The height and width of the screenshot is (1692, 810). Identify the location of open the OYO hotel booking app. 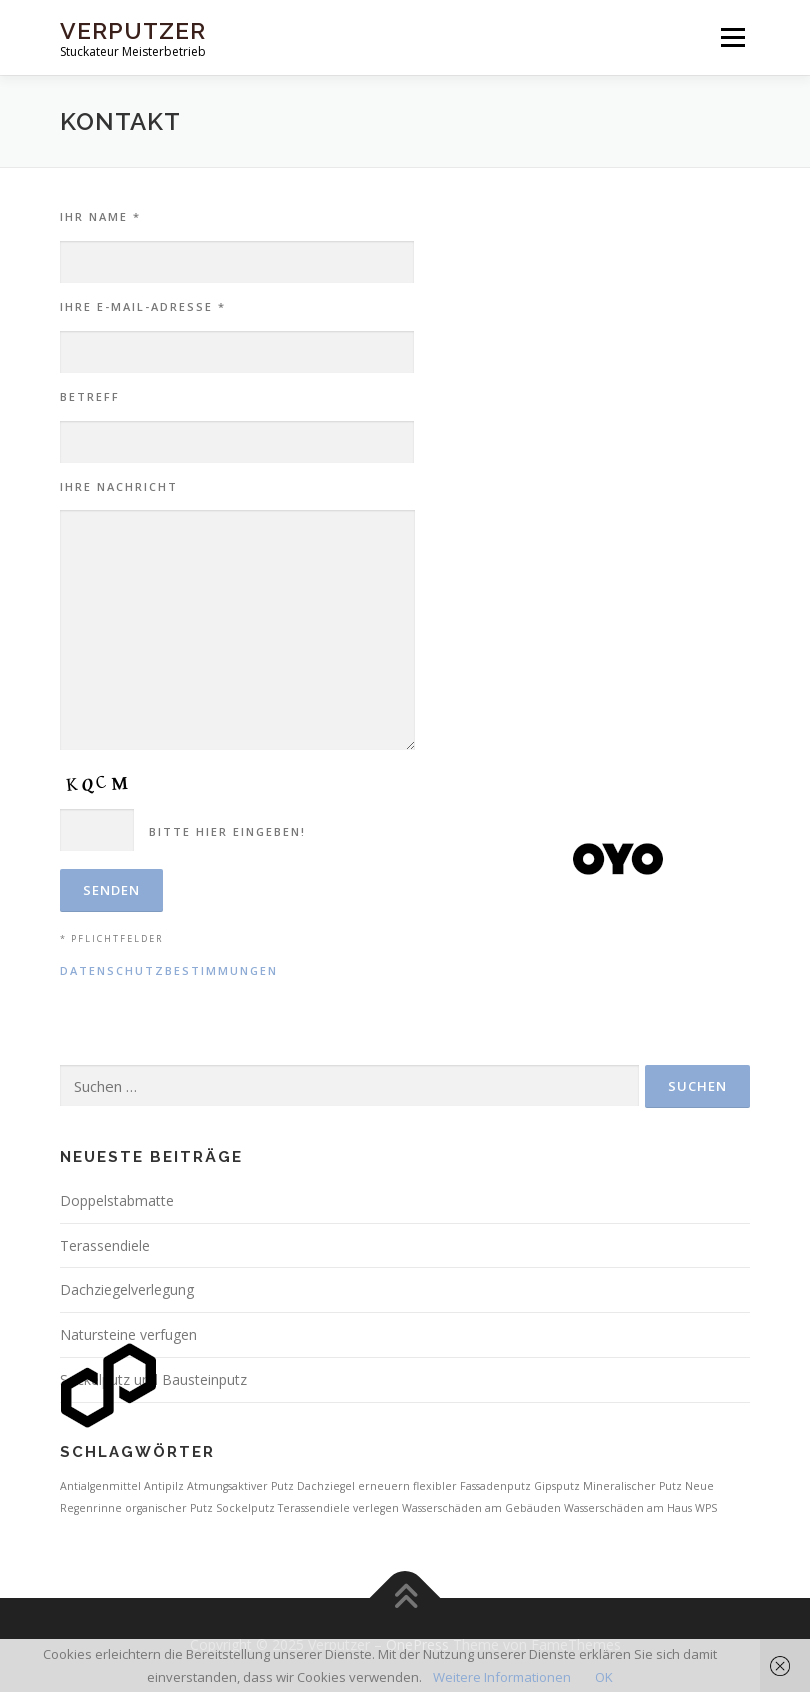
(618, 859).